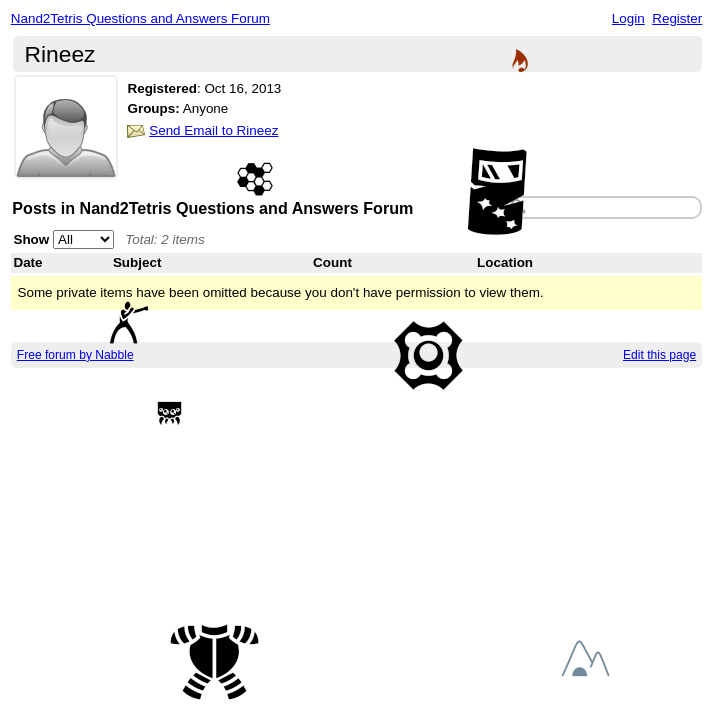 This screenshot has height=720, width=713. I want to click on perform a punch attack in a fighting game, so click(131, 322).